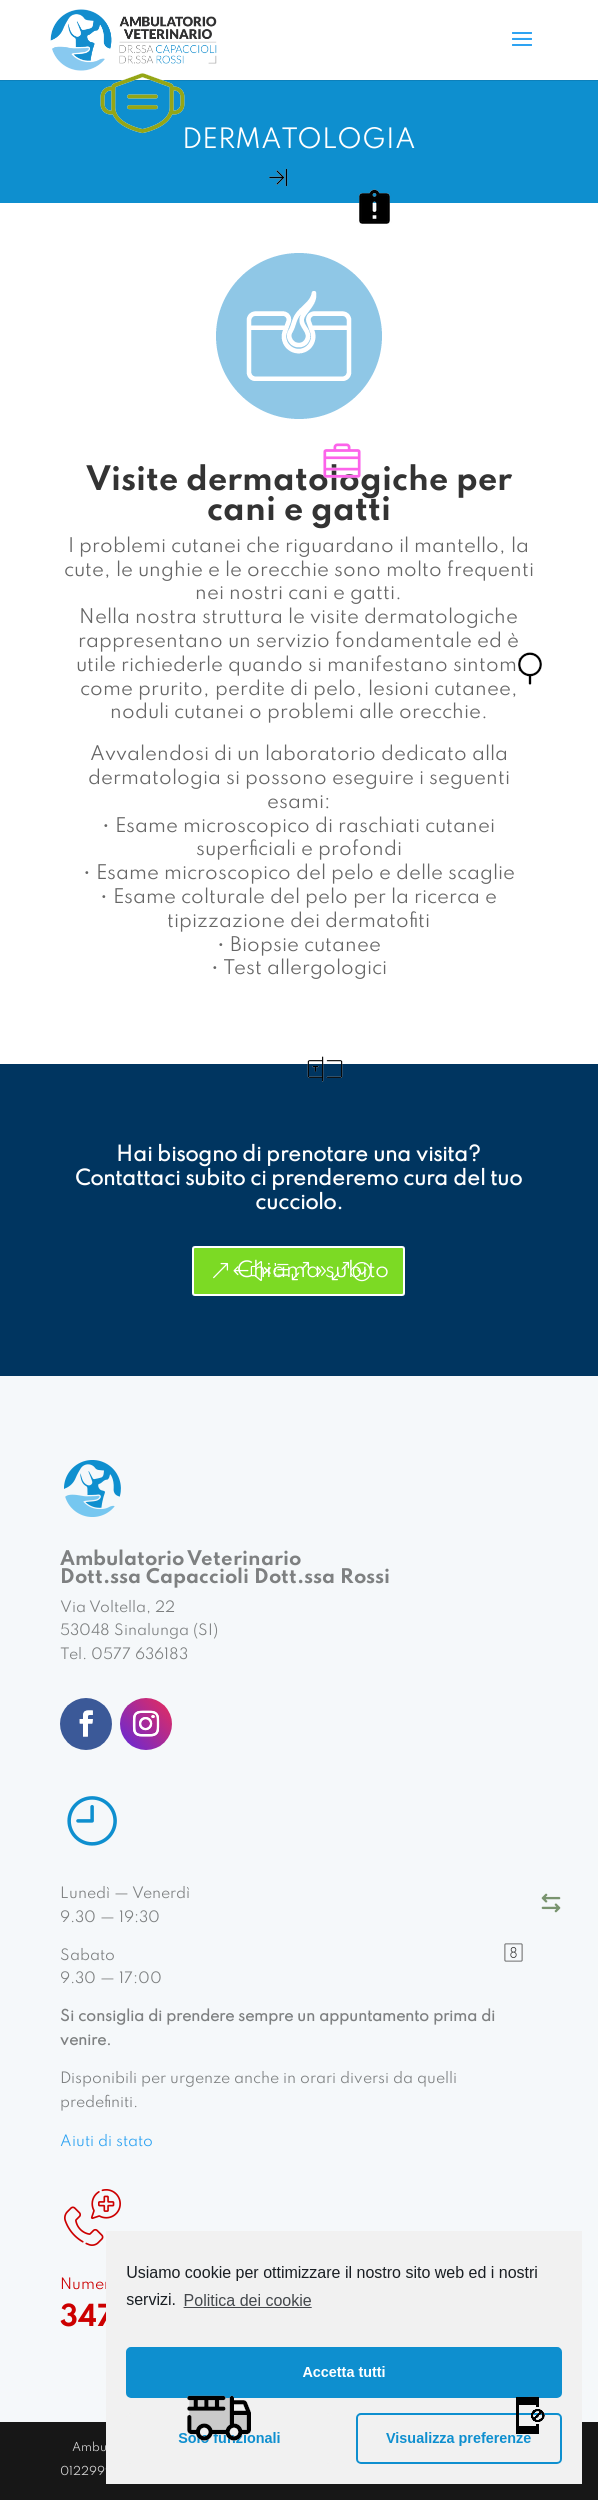 This screenshot has width=598, height=2500. Describe the element at coordinates (527, 2415) in the screenshot. I see `block or restrict an app` at that location.